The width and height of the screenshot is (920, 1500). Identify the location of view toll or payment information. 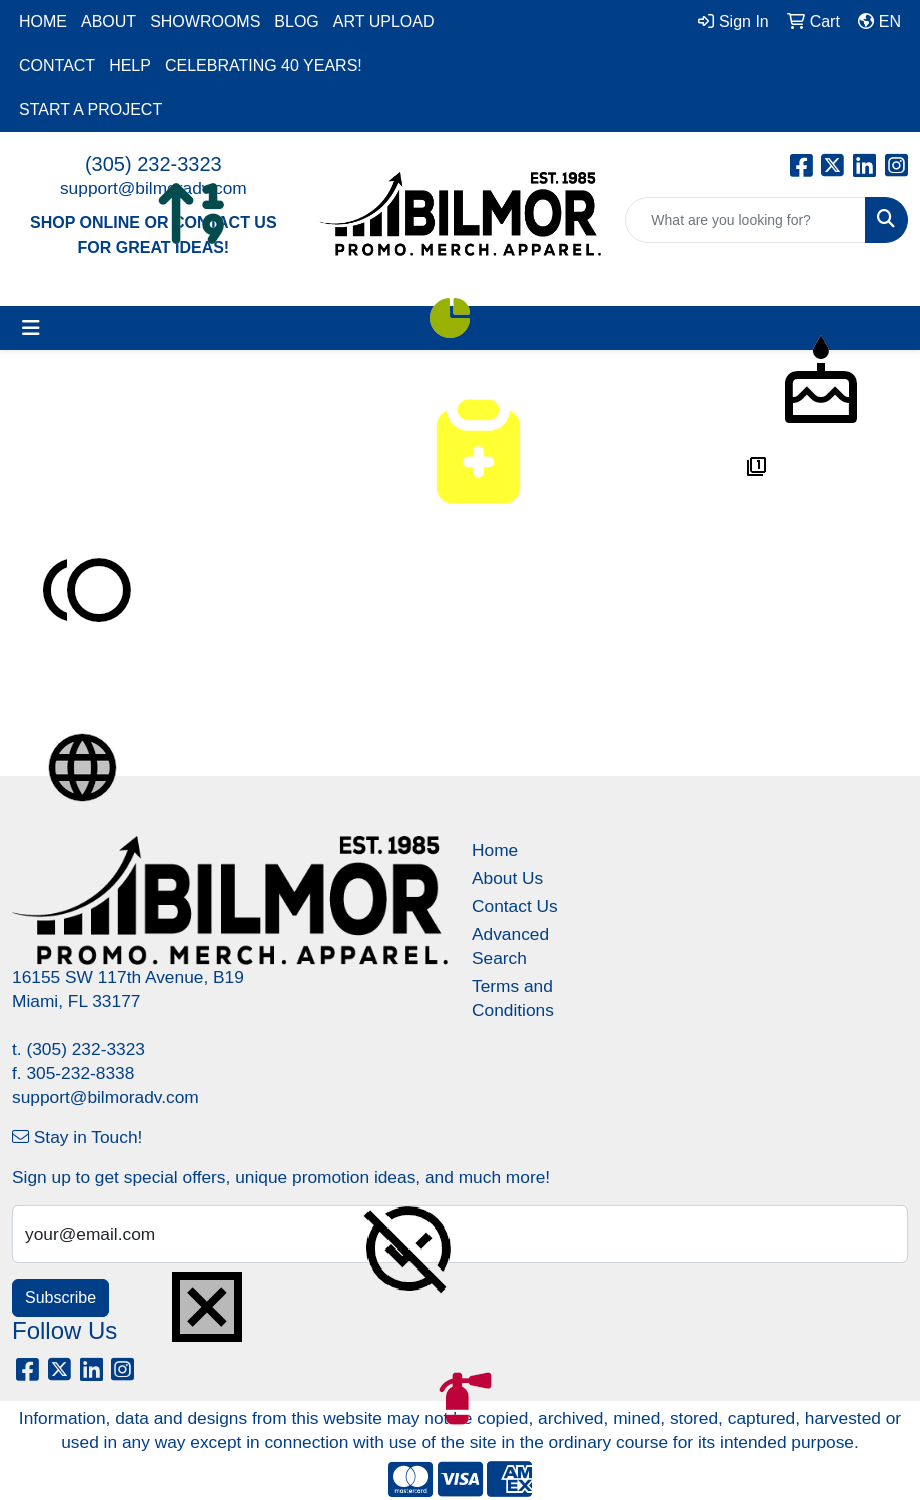
(87, 590).